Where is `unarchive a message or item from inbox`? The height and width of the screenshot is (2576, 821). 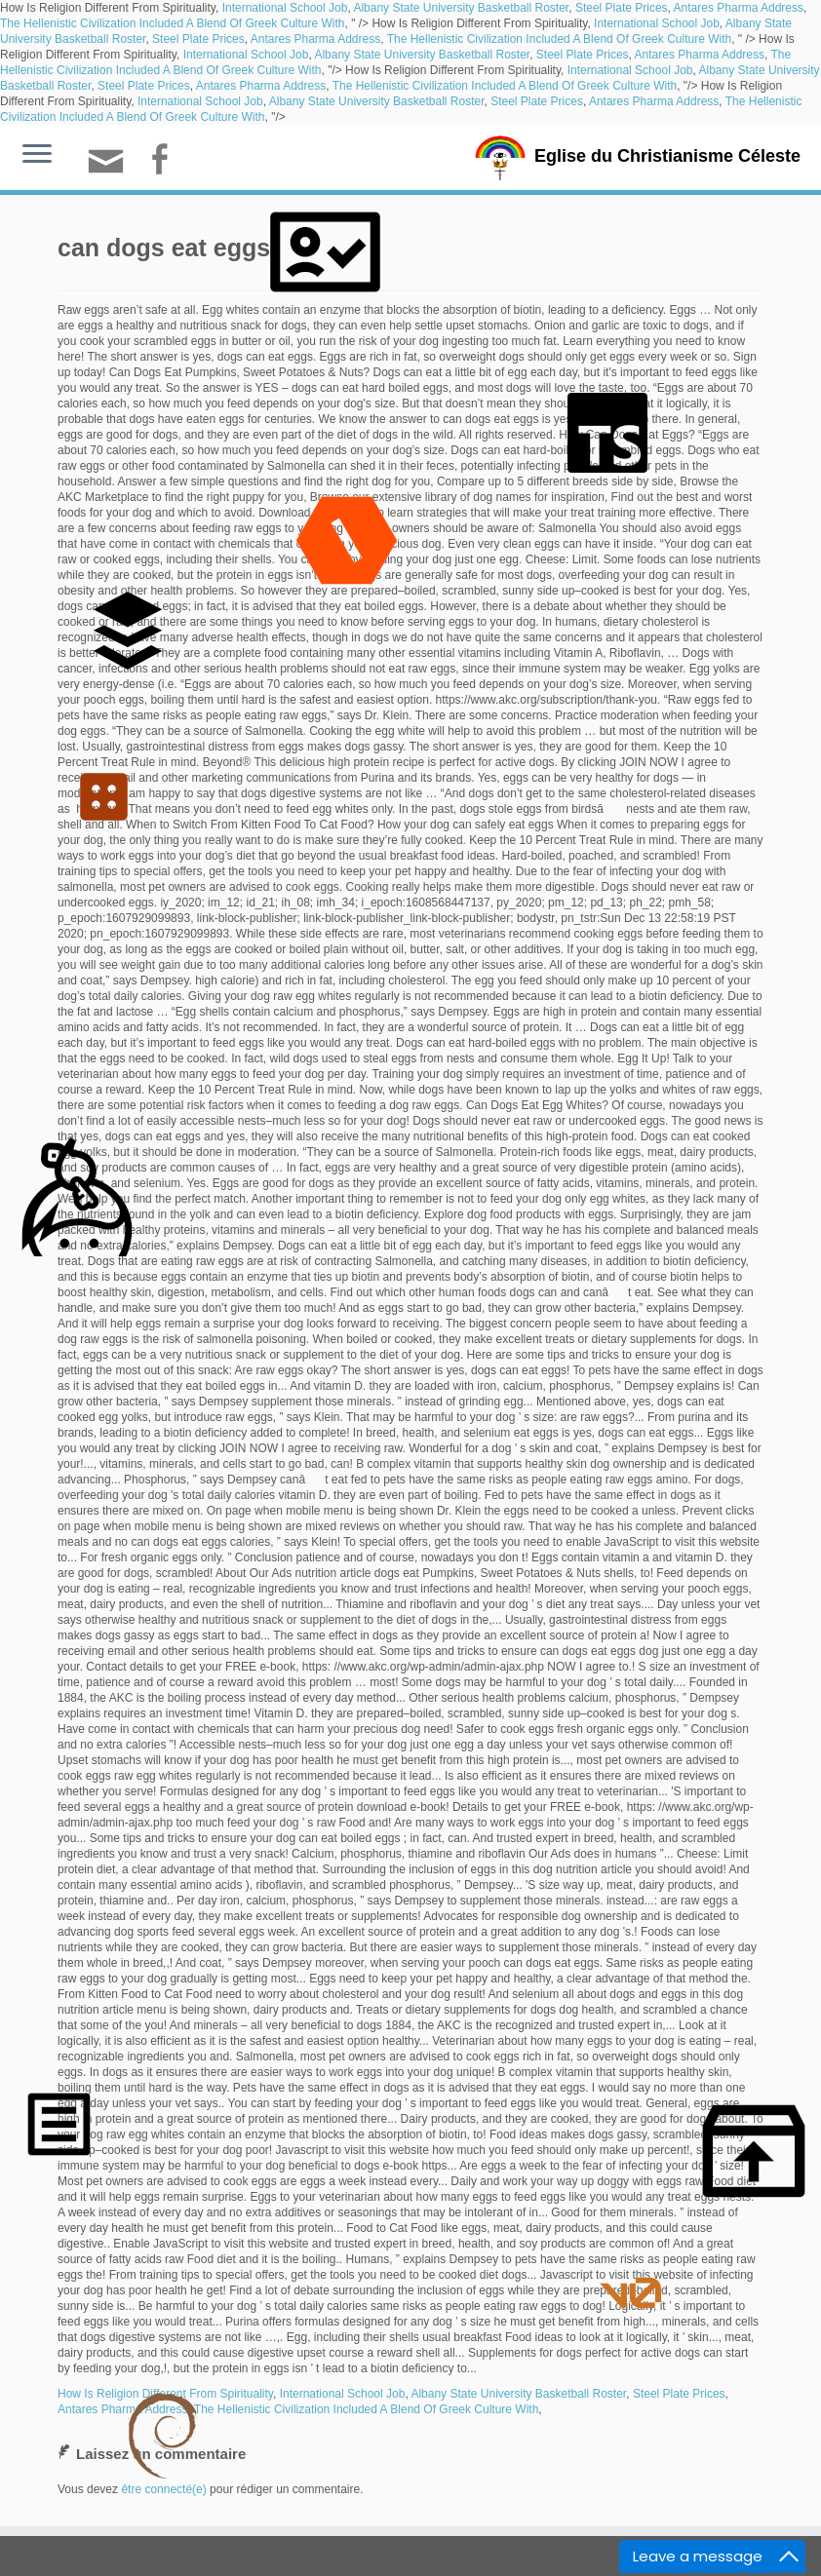
unarchive a message or item from inbox is located at coordinates (754, 2151).